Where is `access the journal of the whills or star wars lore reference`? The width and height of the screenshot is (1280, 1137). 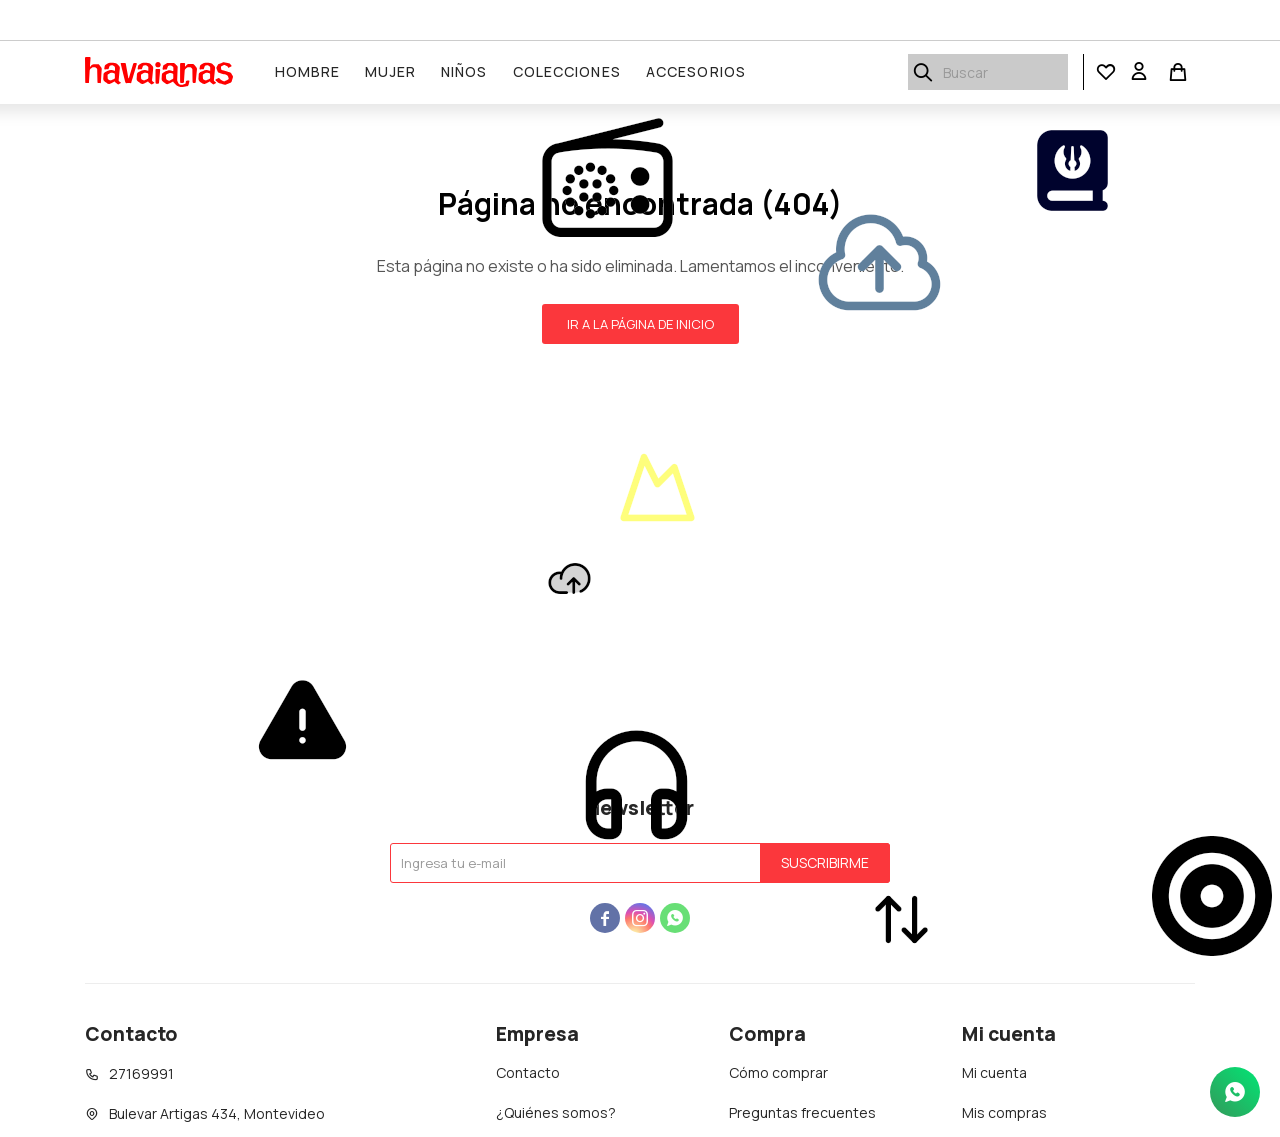
access the journal of the whills or star wars lore reference is located at coordinates (1072, 170).